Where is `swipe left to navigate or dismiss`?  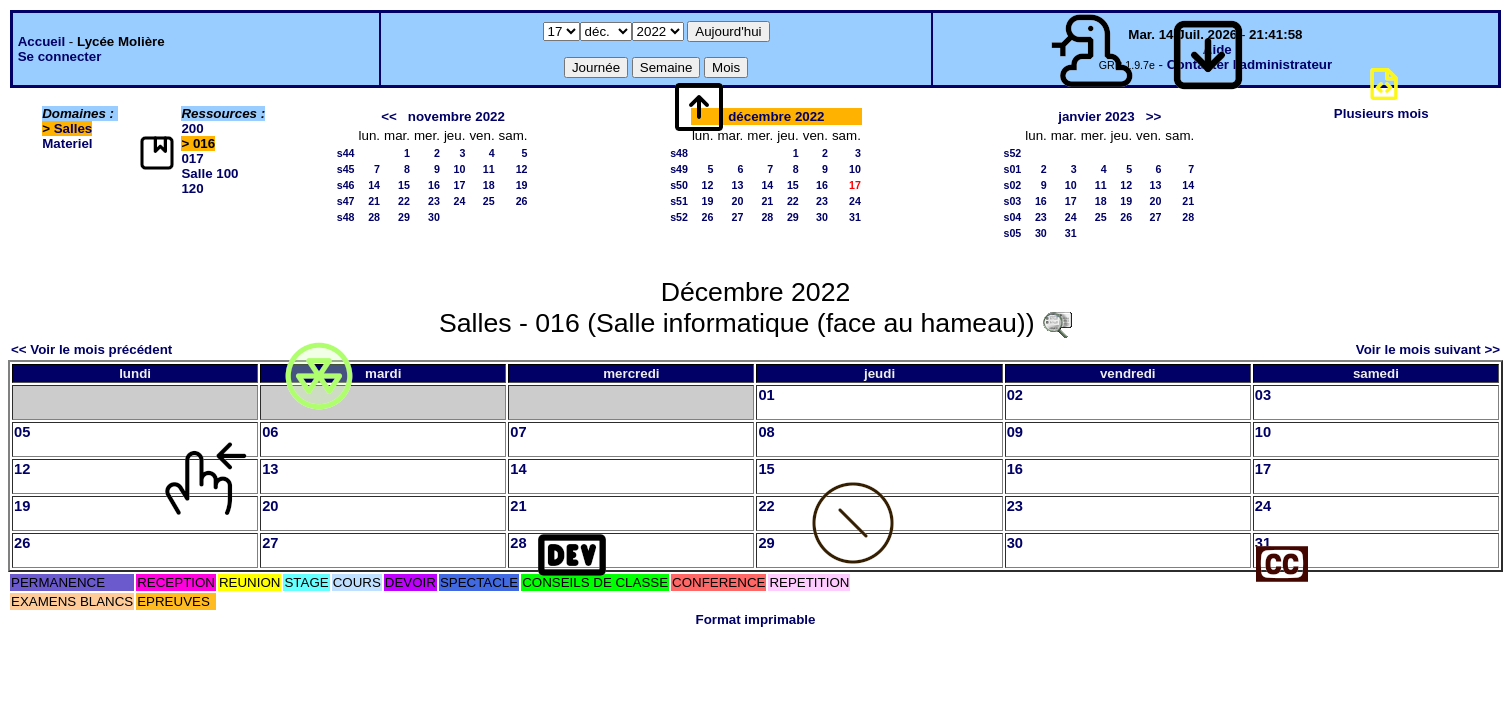 swipe left to navigate or dismiss is located at coordinates (201, 481).